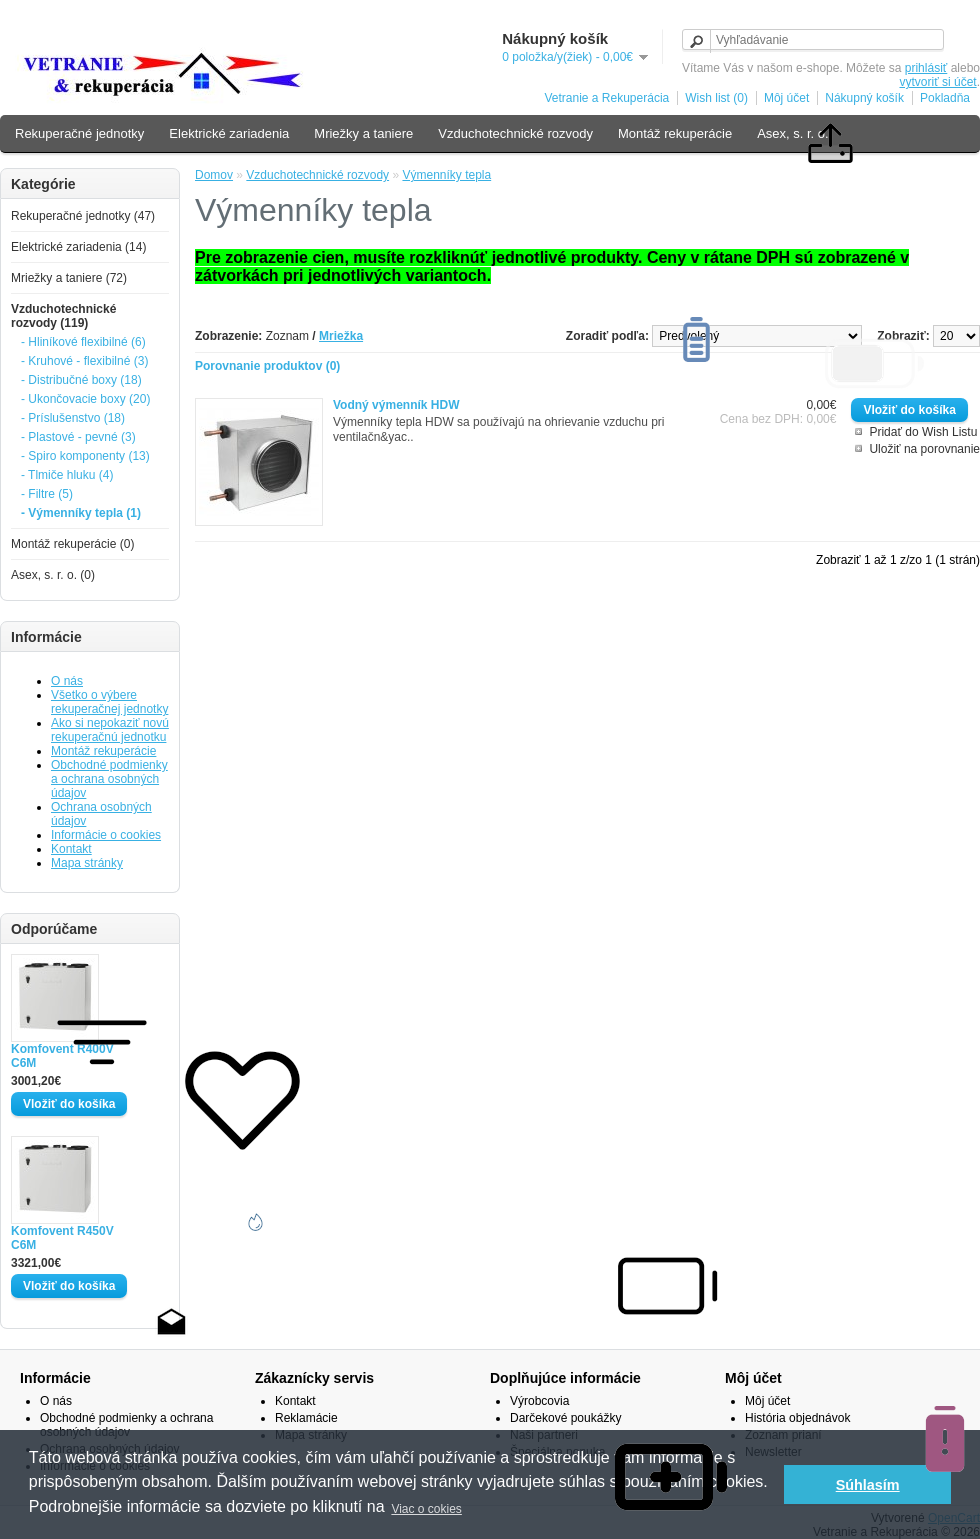 This screenshot has height=1539, width=980. Describe the element at coordinates (874, 363) in the screenshot. I see `indicates battery level at 60% charge` at that location.